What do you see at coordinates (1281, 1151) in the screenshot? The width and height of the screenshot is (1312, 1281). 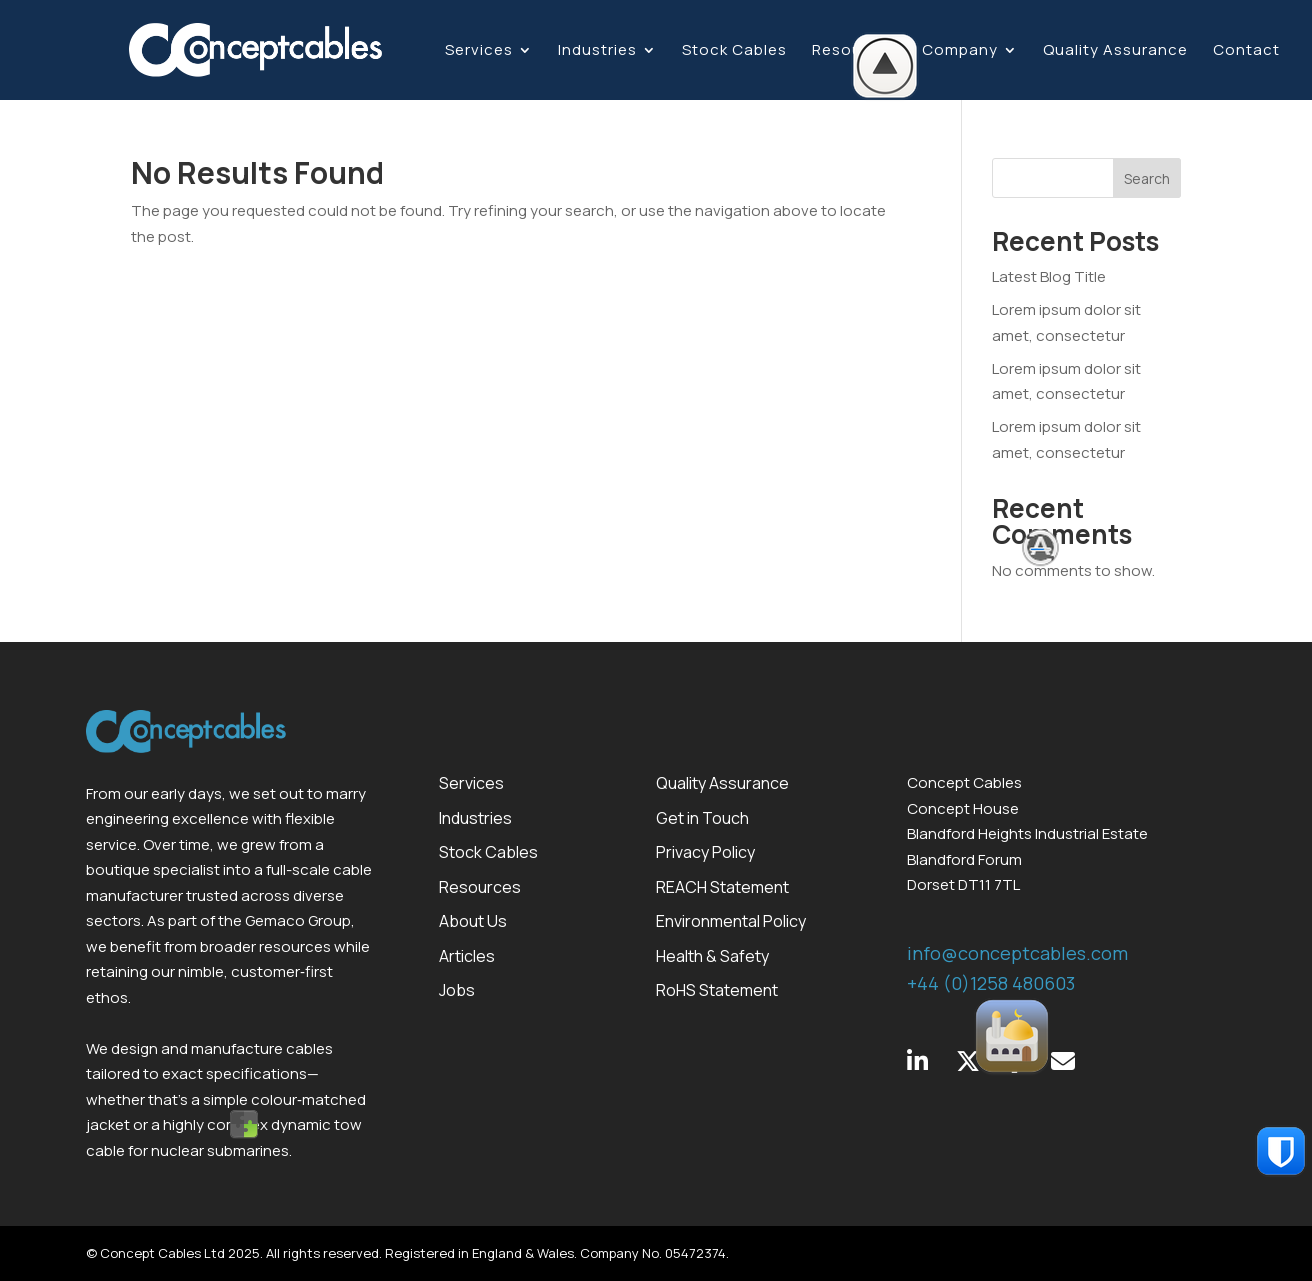 I see `open bitwarden password manager` at bounding box center [1281, 1151].